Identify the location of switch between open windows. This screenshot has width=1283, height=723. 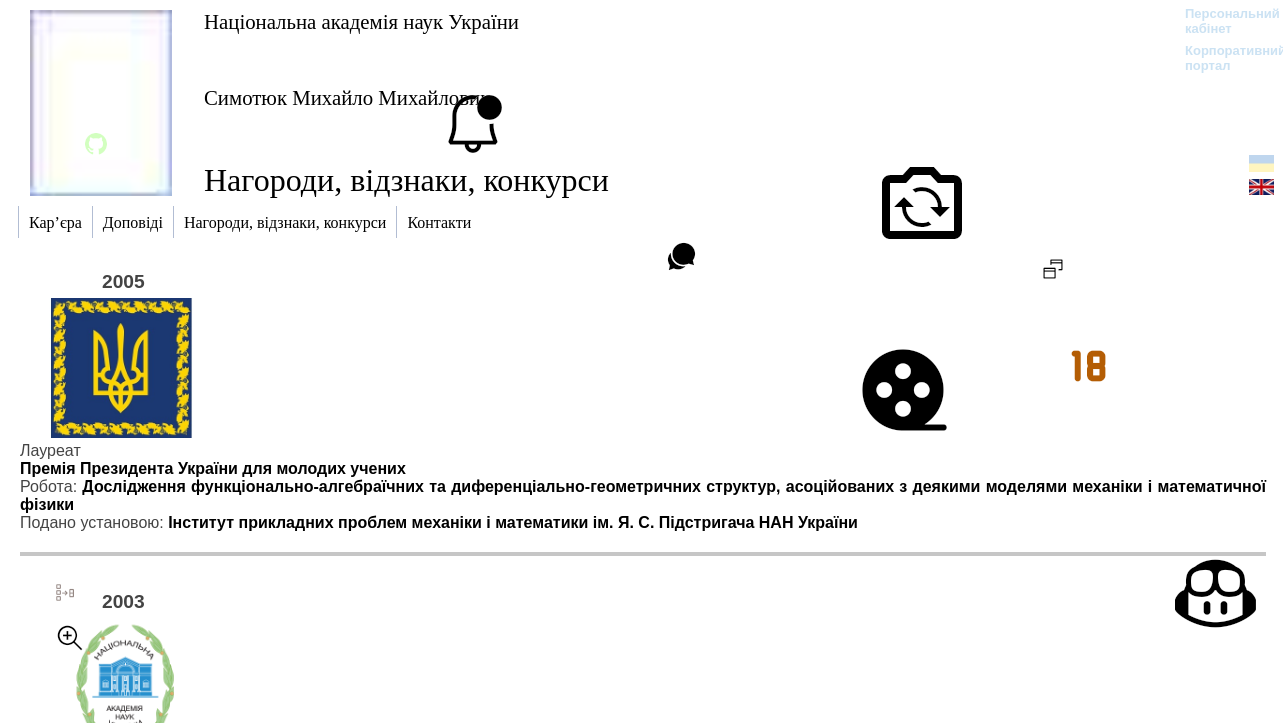
(1053, 269).